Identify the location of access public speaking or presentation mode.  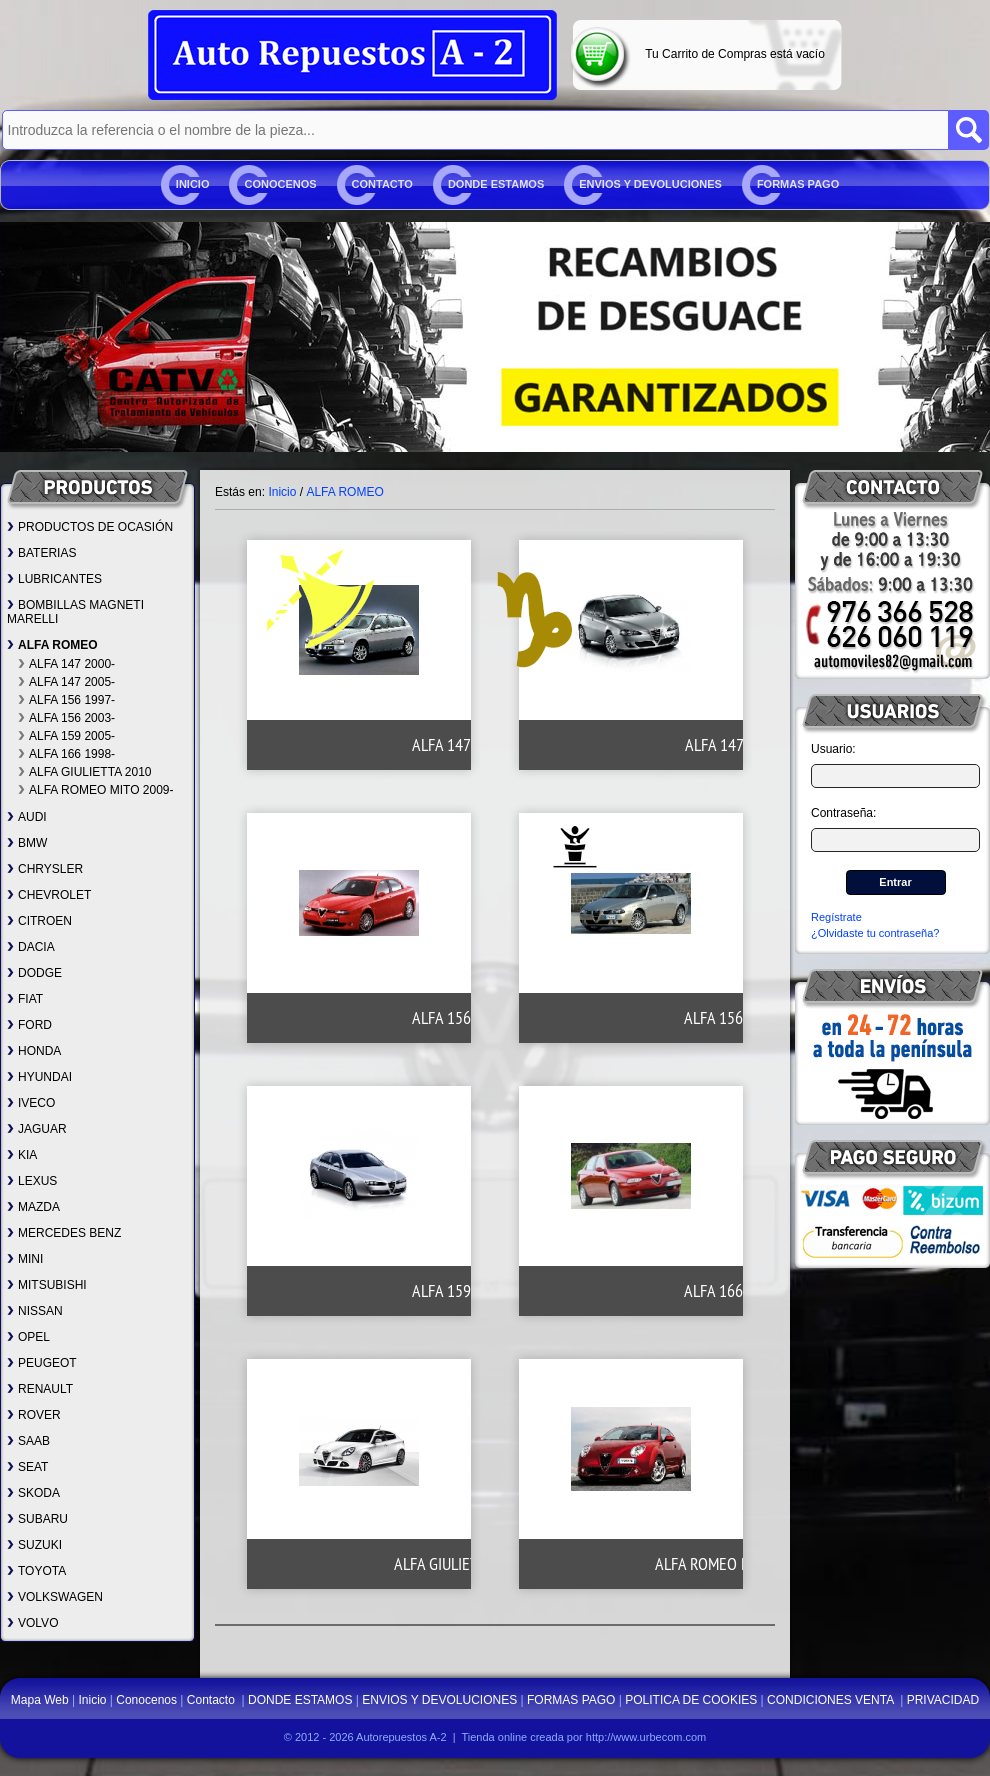
(575, 846).